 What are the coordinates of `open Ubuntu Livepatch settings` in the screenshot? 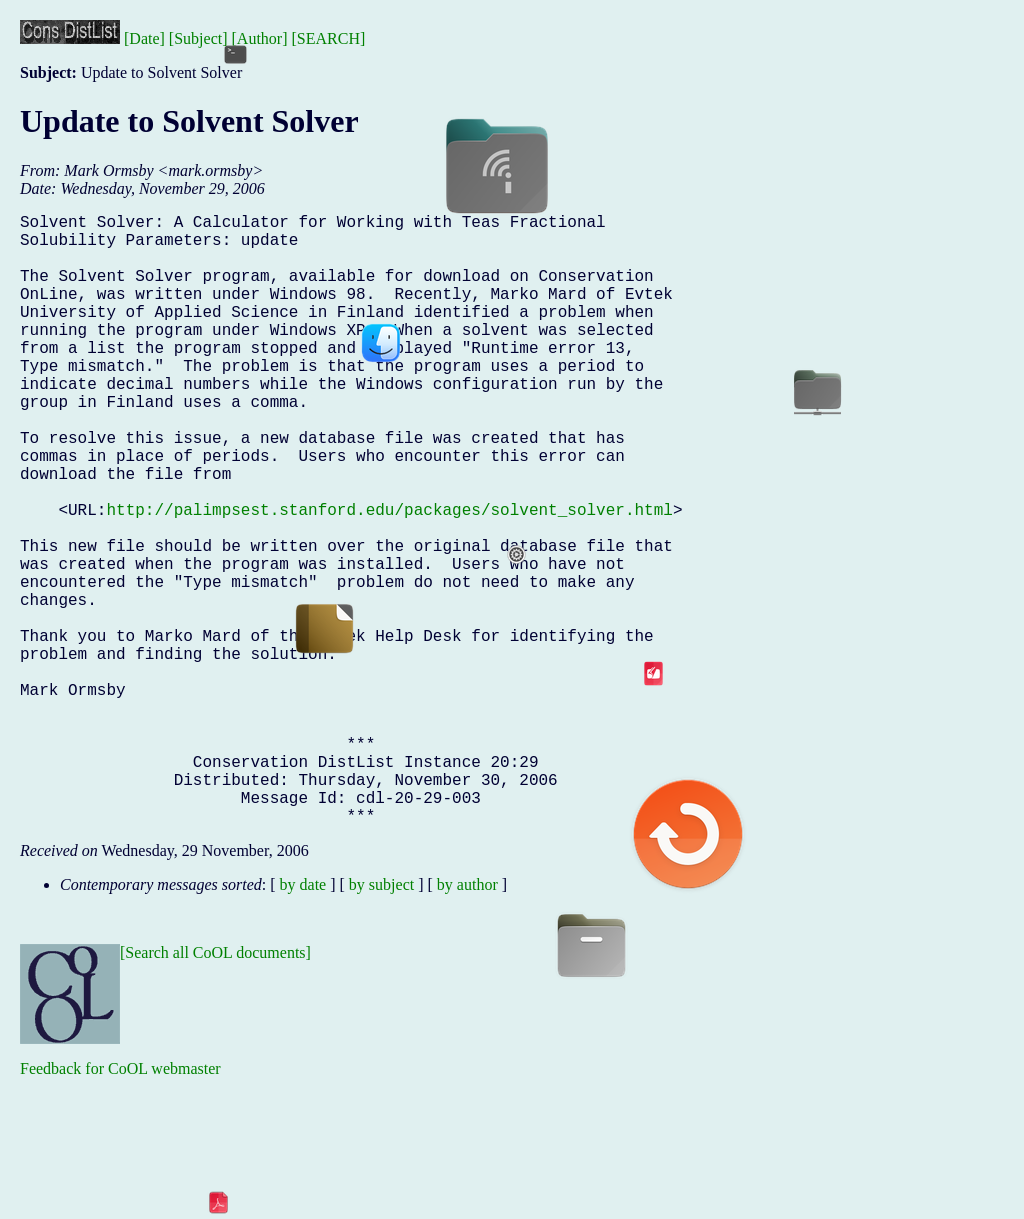 It's located at (688, 834).